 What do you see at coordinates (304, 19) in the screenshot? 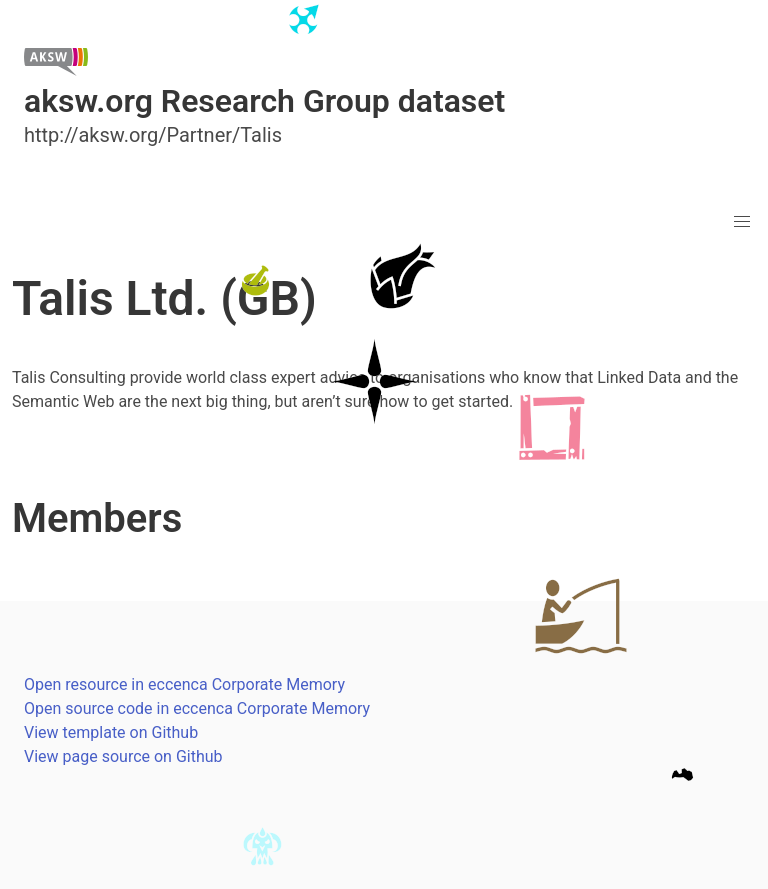
I see `select shuriken weapon in game inventory` at bounding box center [304, 19].